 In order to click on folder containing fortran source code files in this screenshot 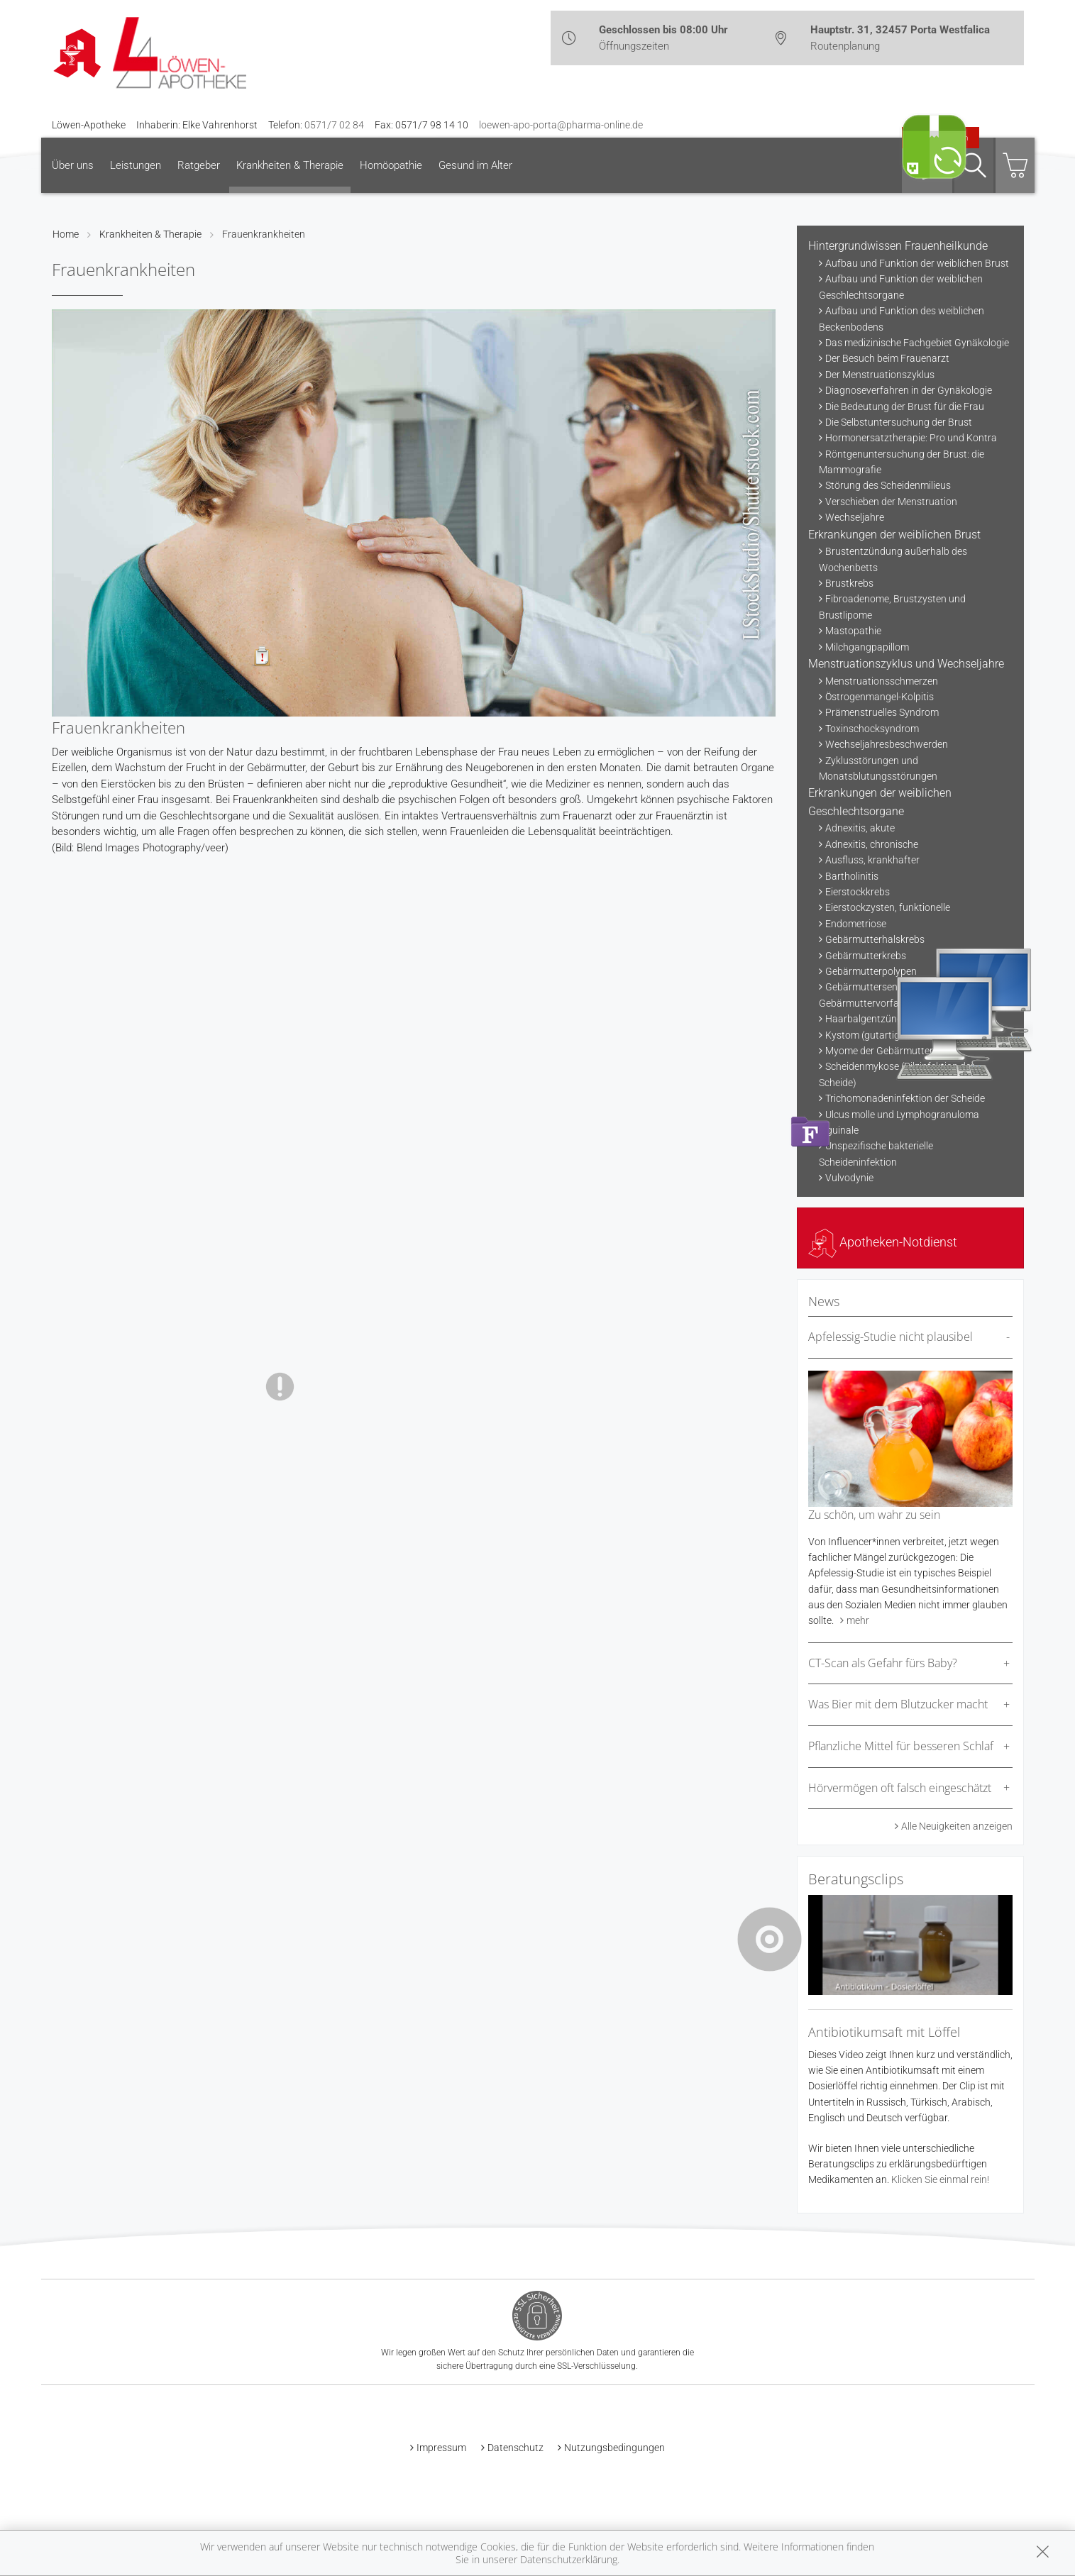, I will do `click(810, 1132)`.